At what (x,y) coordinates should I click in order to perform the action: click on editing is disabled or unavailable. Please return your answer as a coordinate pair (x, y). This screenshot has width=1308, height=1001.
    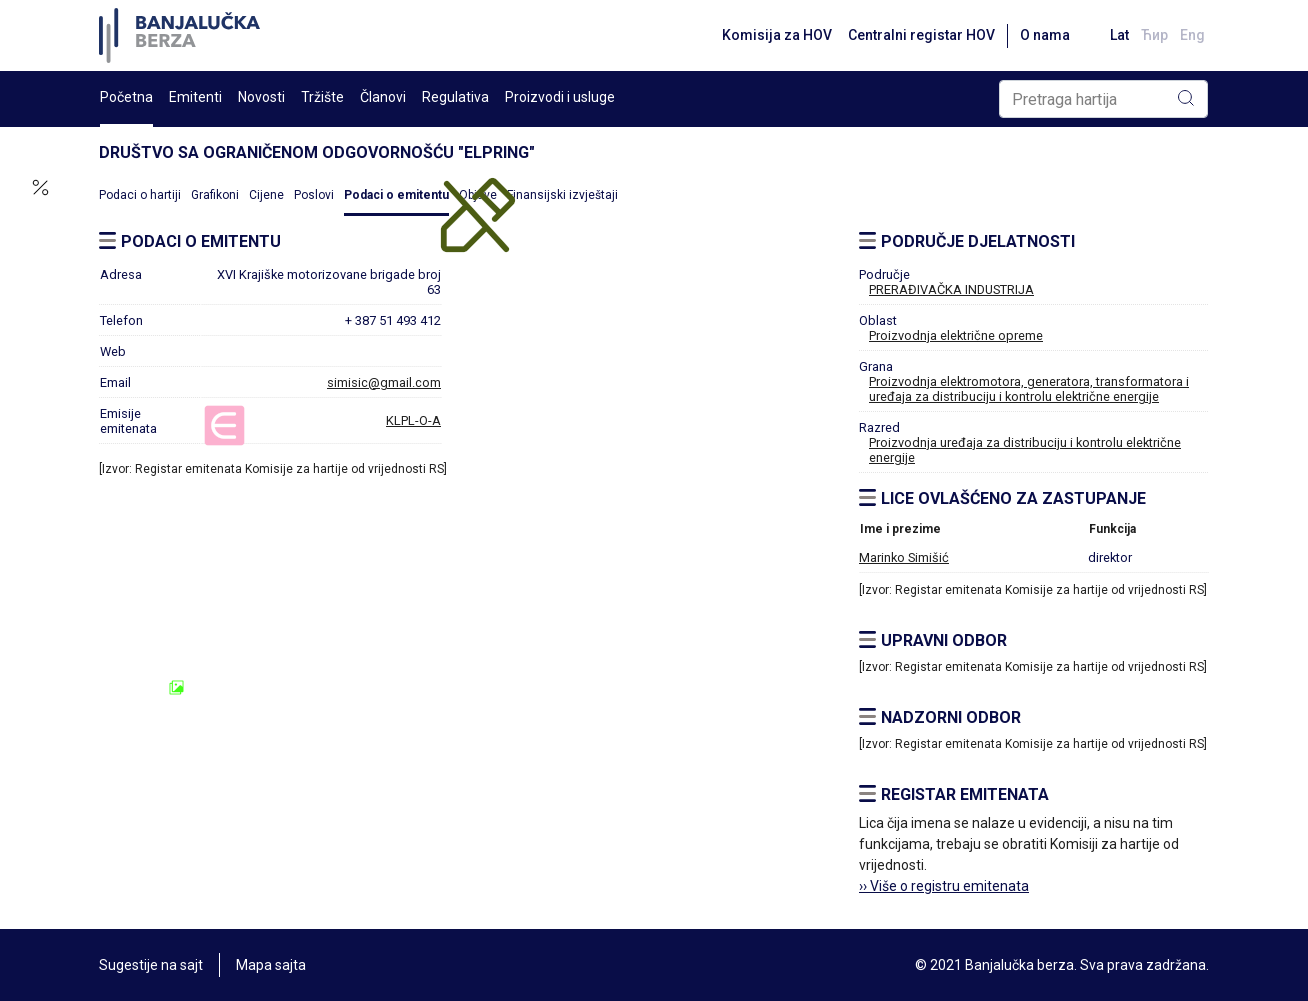
    Looking at the image, I should click on (476, 216).